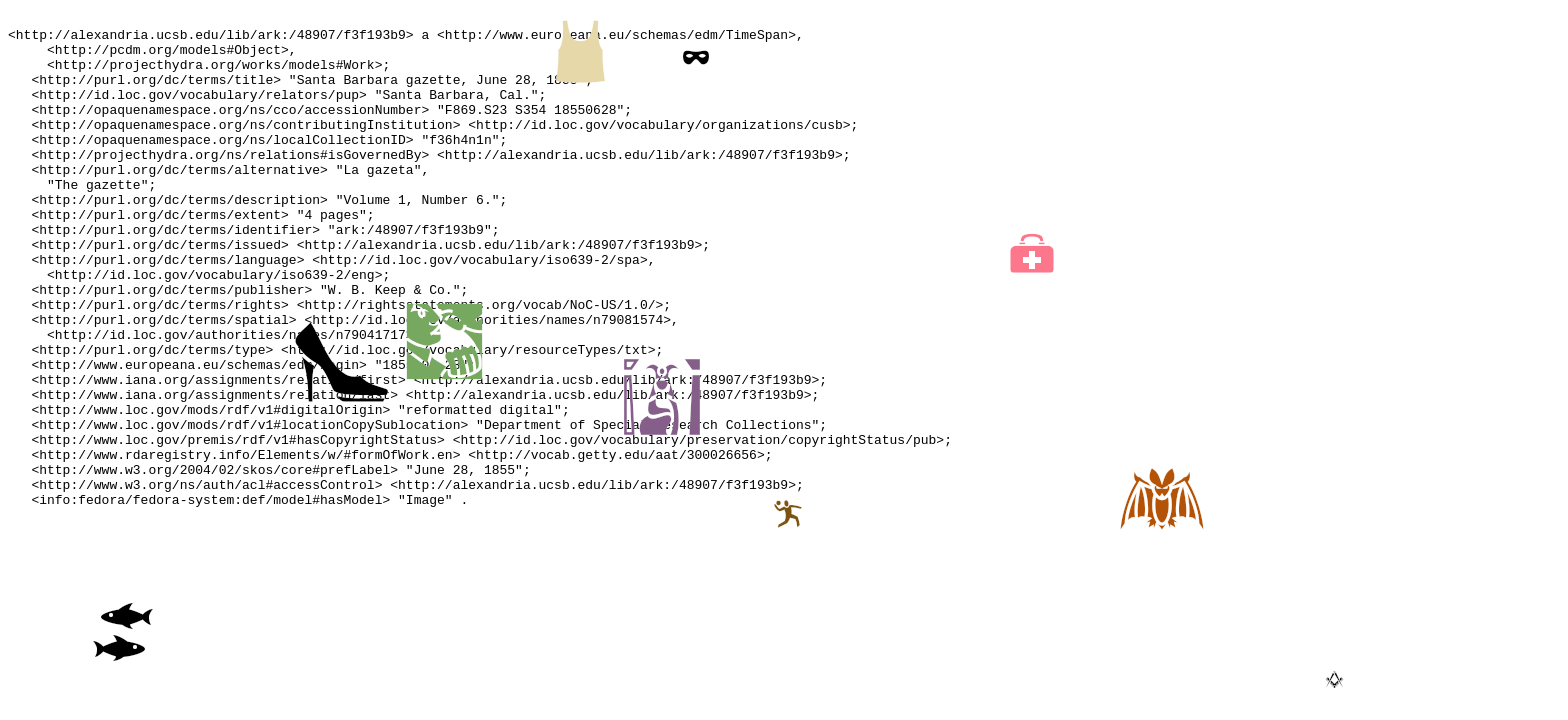  I want to click on freemasonry or masonic lodge symbol, so click(1334, 679).